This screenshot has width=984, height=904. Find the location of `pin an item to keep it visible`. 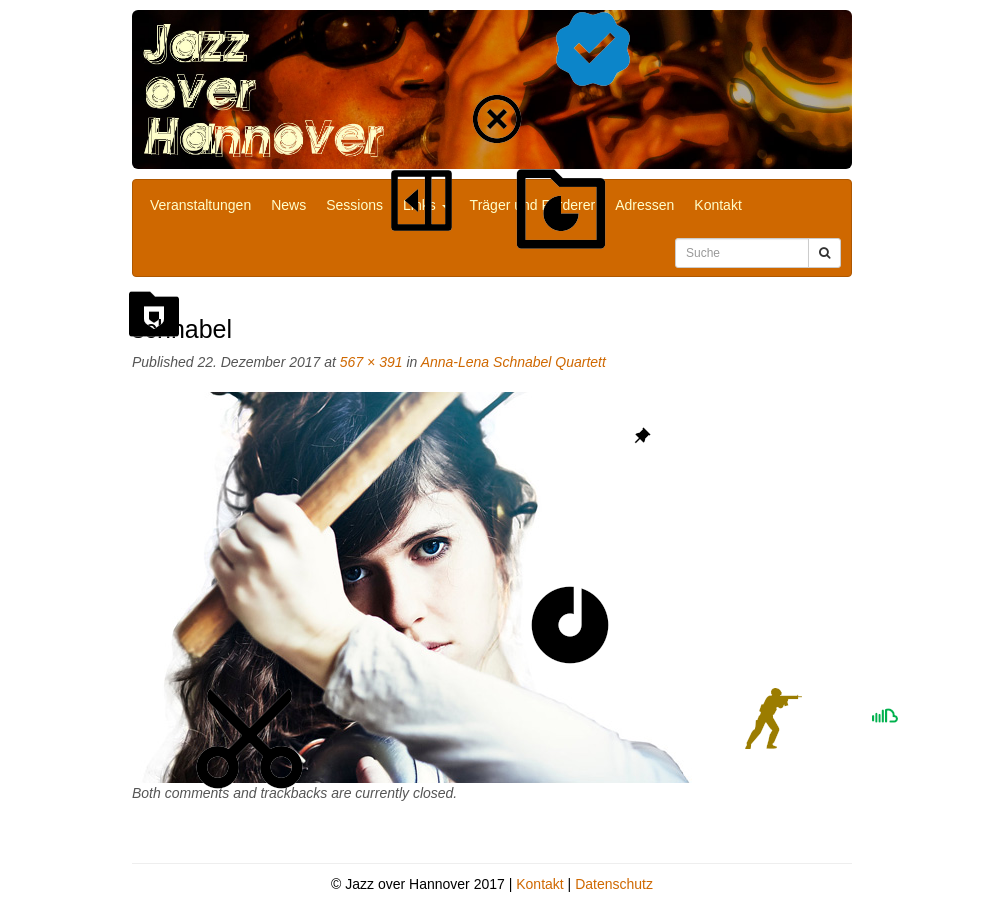

pin an item to keep it visible is located at coordinates (642, 436).